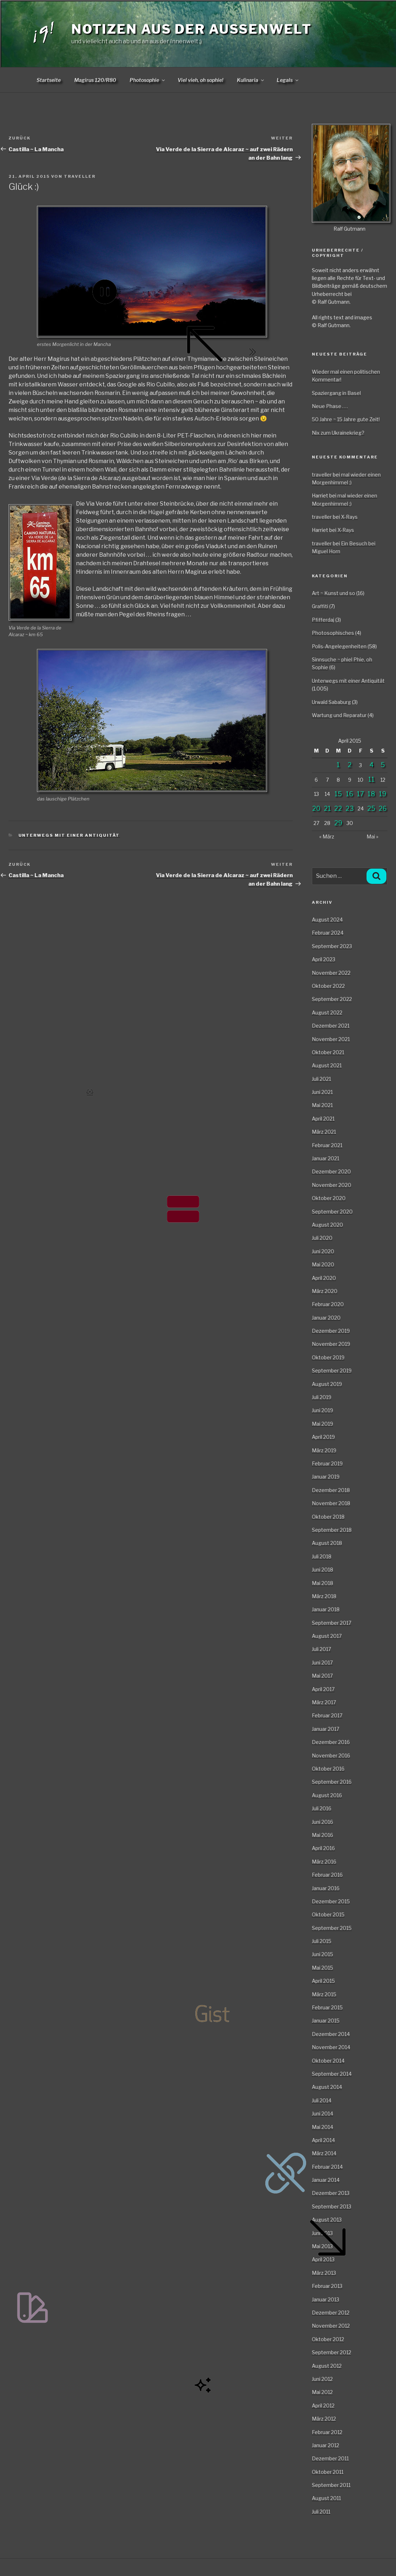 This screenshot has width=396, height=2576. What do you see at coordinates (32, 2307) in the screenshot?
I see `select a color or theme` at bounding box center [32, 2307].